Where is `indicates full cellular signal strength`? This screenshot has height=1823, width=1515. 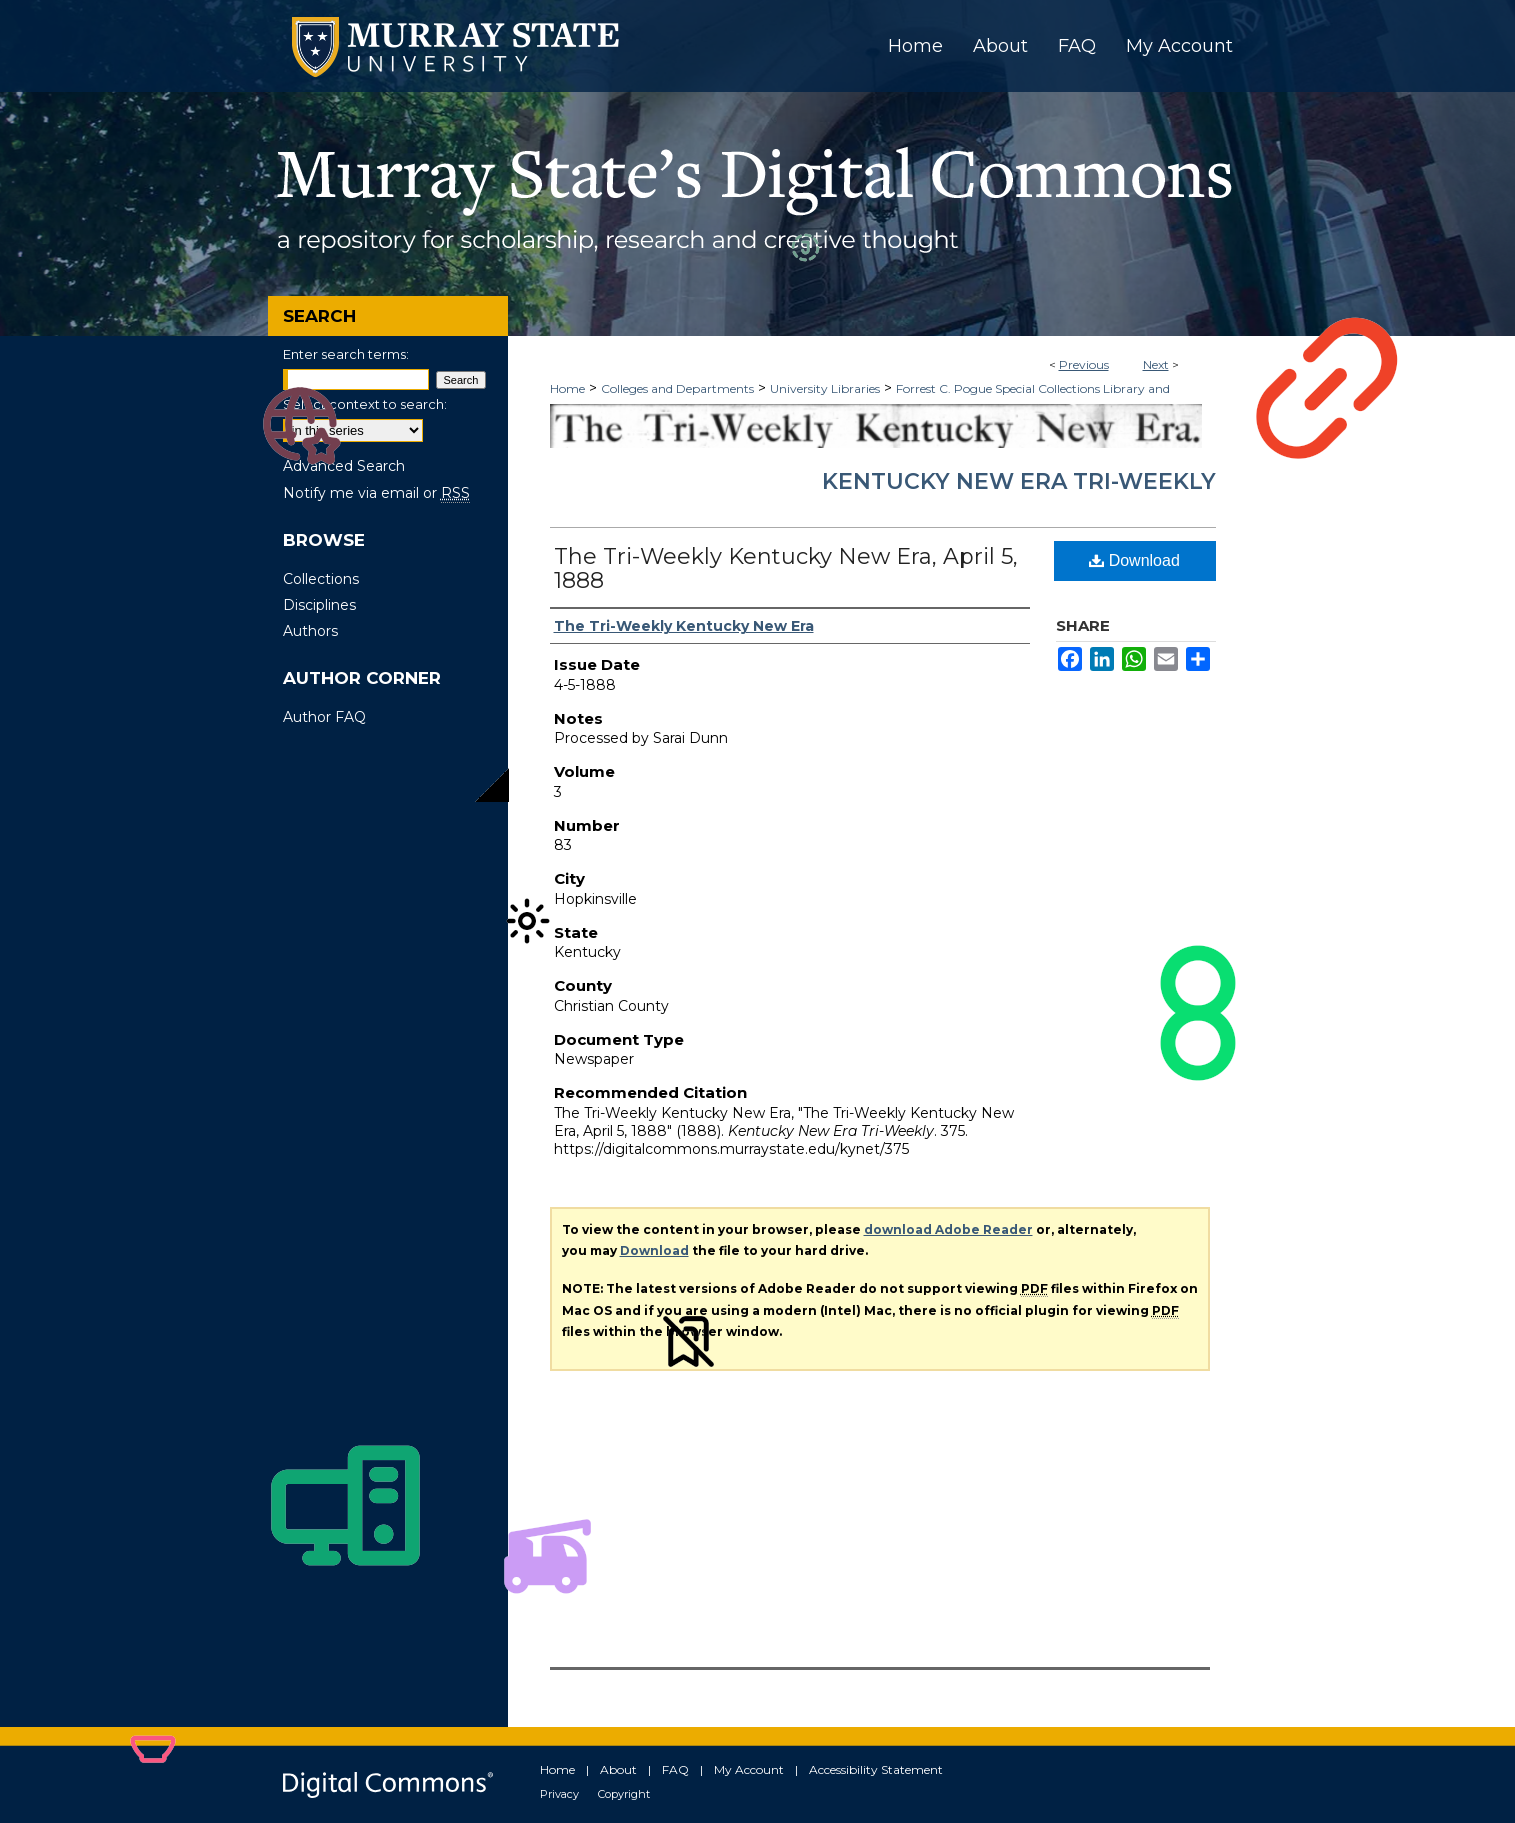 indicates full cellular signal strength is located at coordinates (492, 785).